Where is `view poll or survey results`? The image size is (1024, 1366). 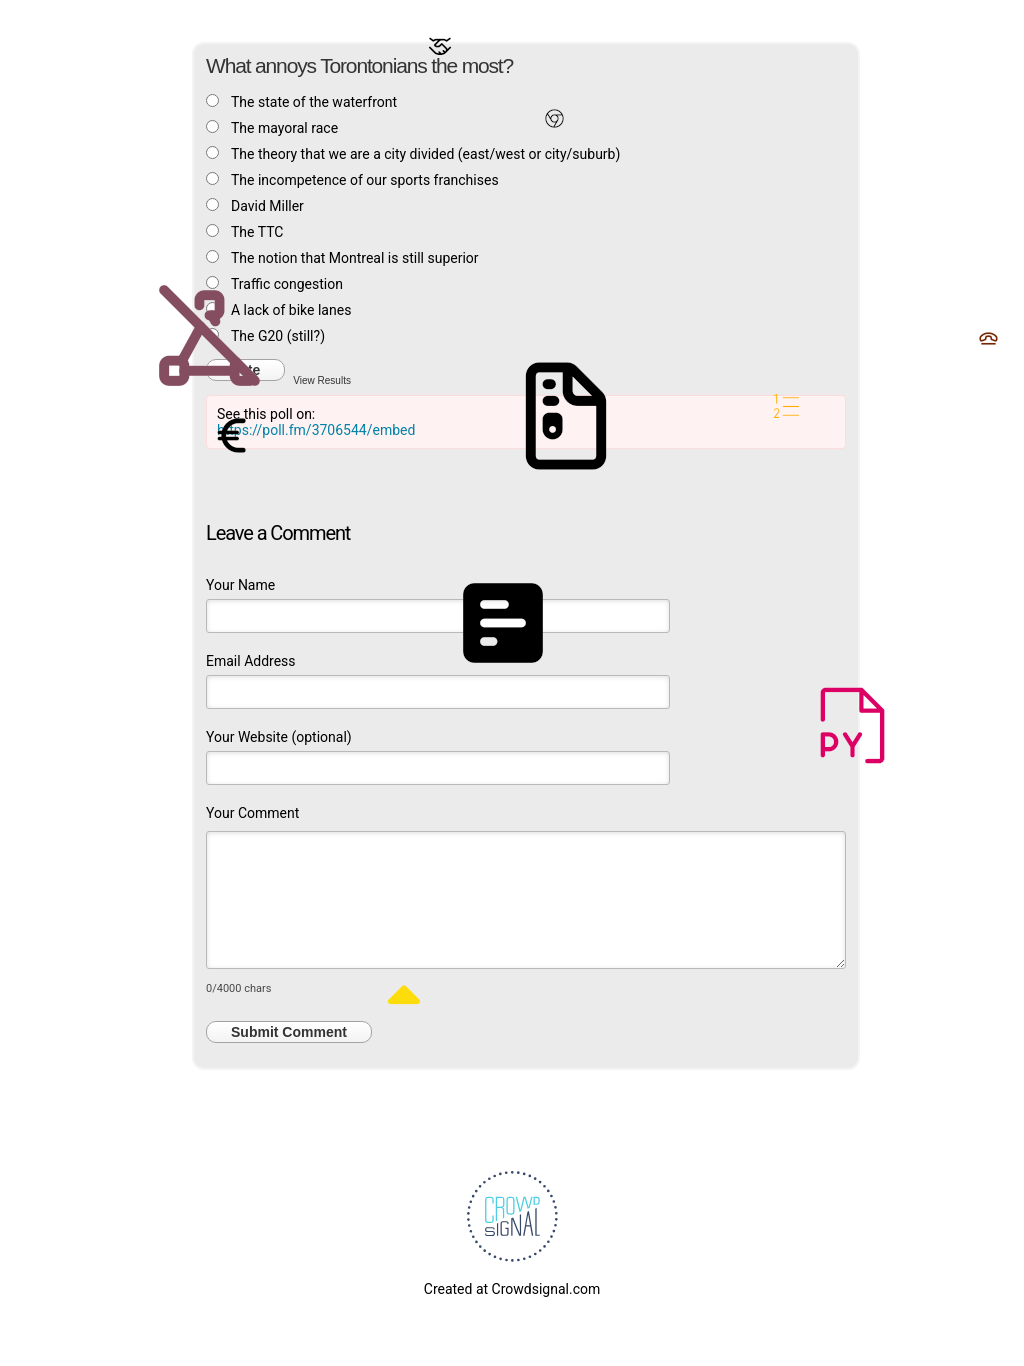
view poll or survey results is located at coordinates (503, 623).